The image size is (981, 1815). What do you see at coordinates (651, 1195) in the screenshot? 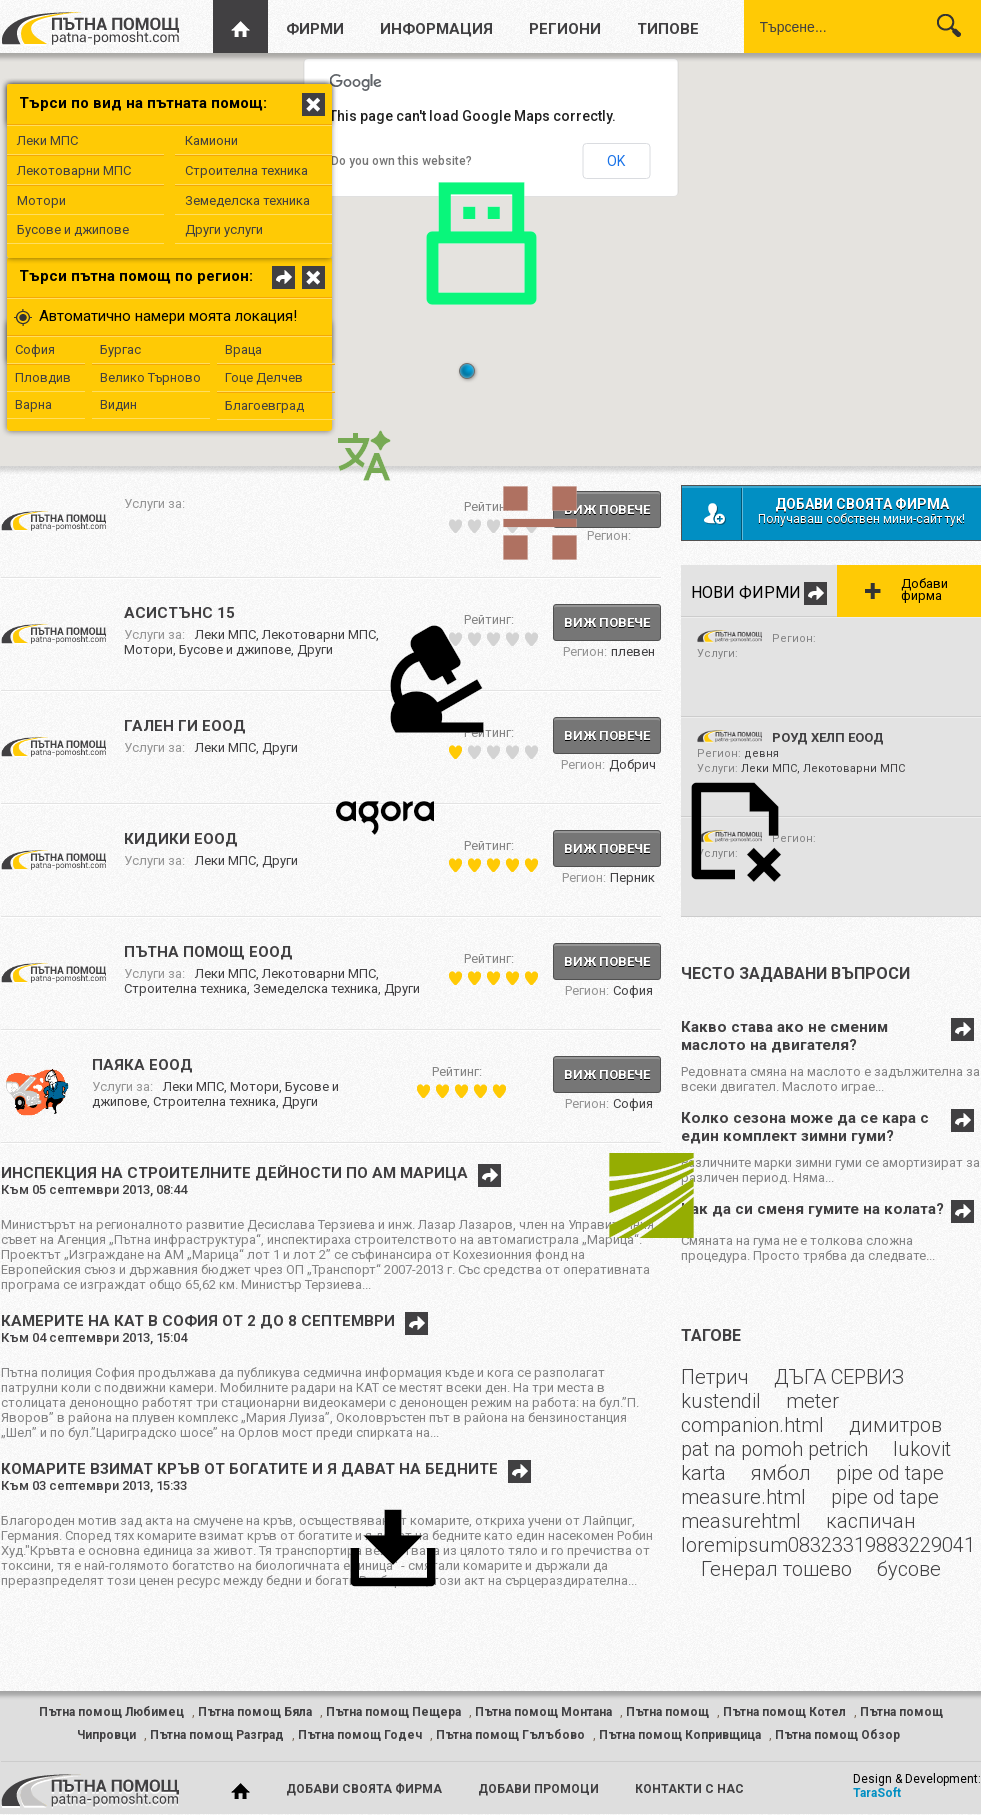
I see `Fraunhofer-Gesellschaft organization logo` at bounding box center [651, 1195].